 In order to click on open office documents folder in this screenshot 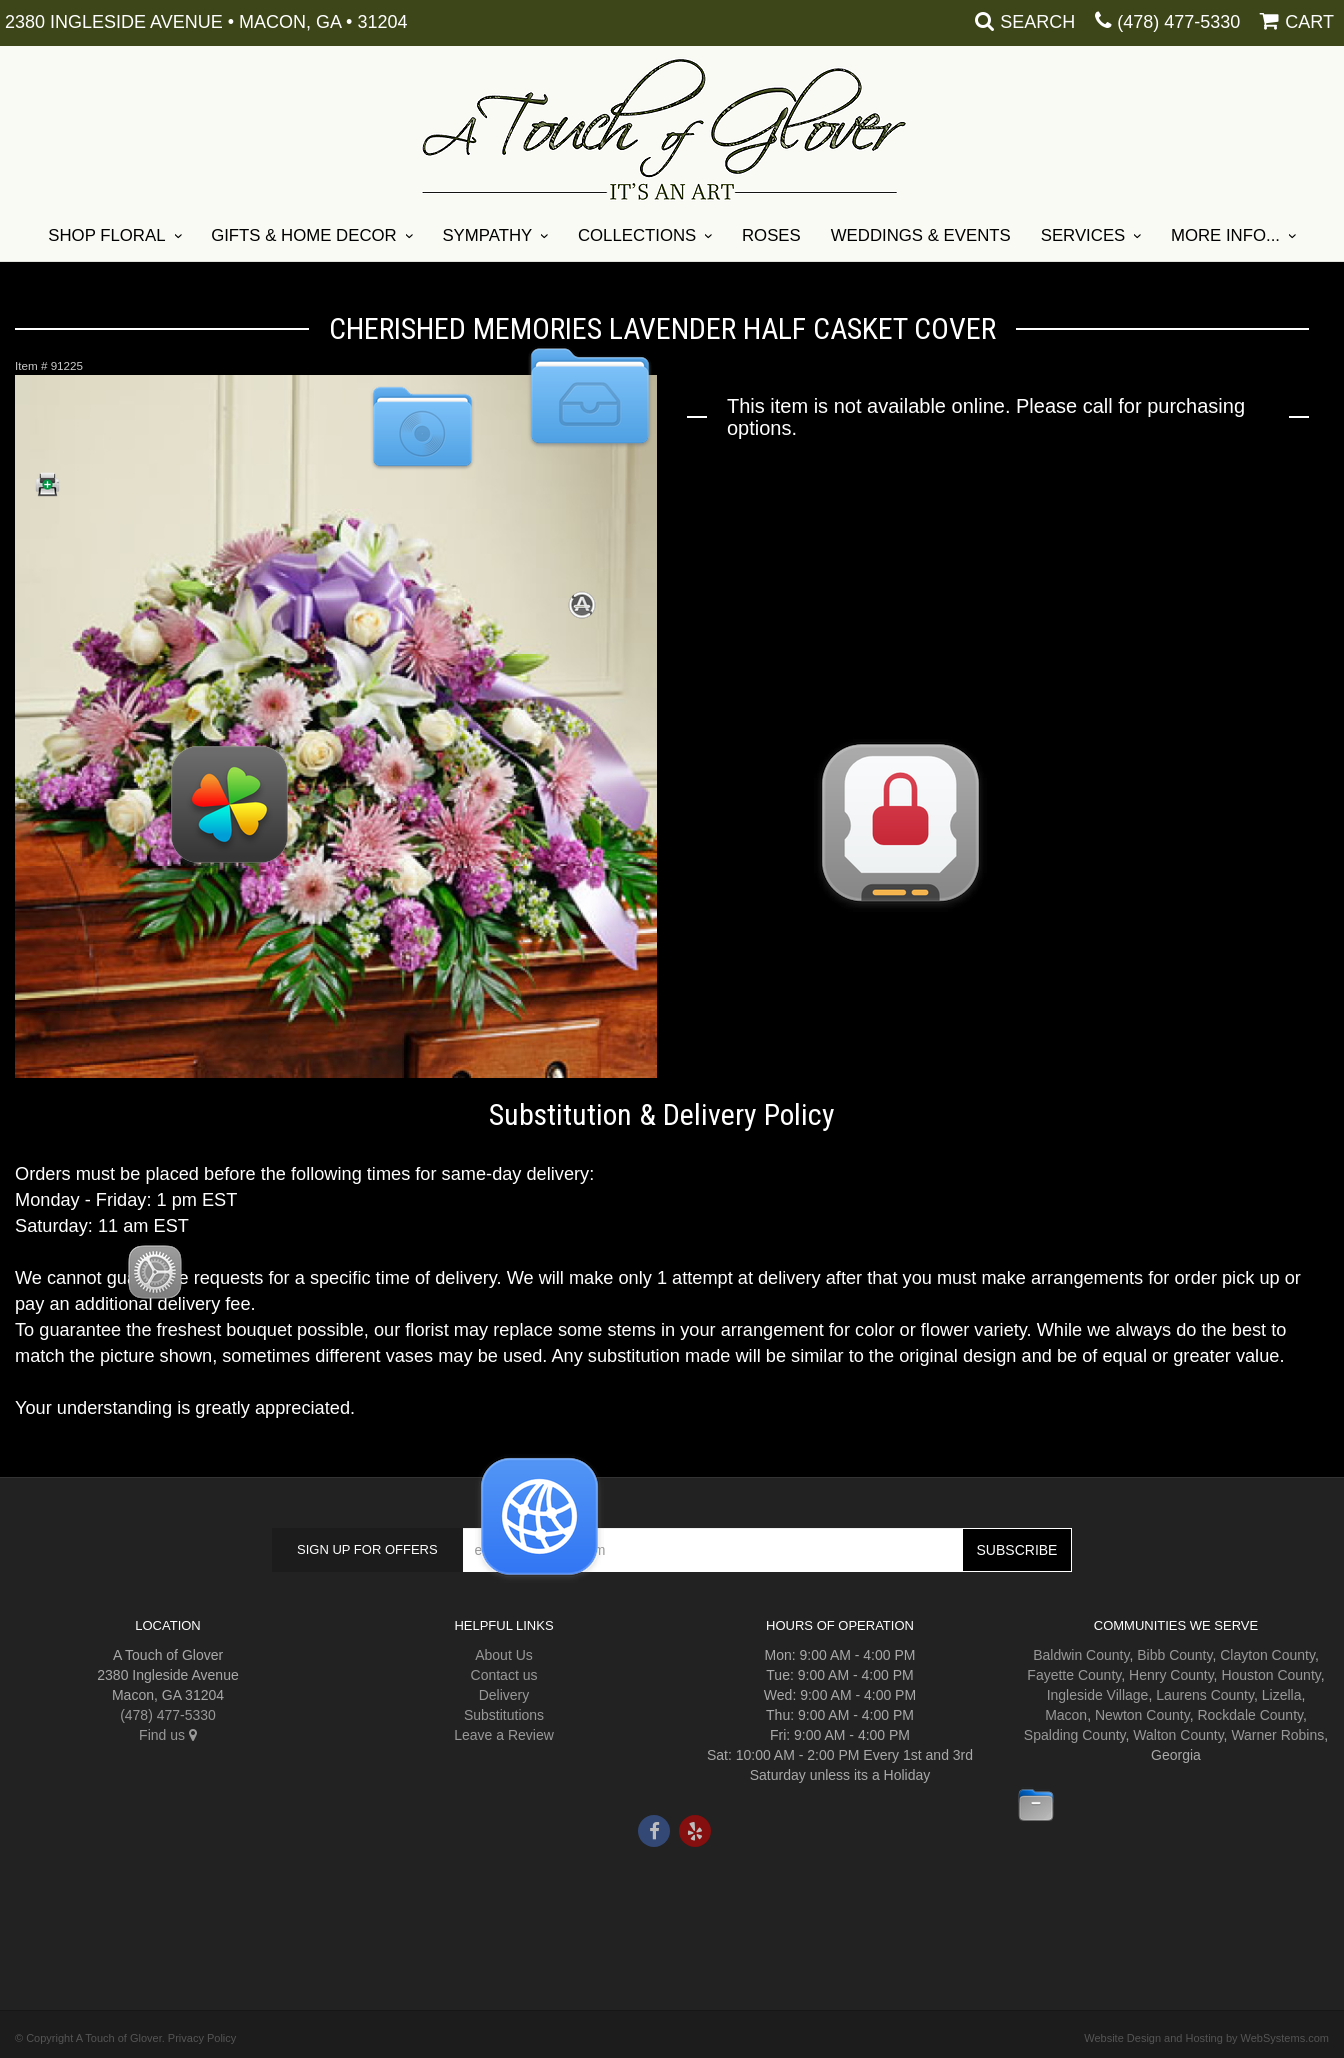, I will do `click(590, 396)`.